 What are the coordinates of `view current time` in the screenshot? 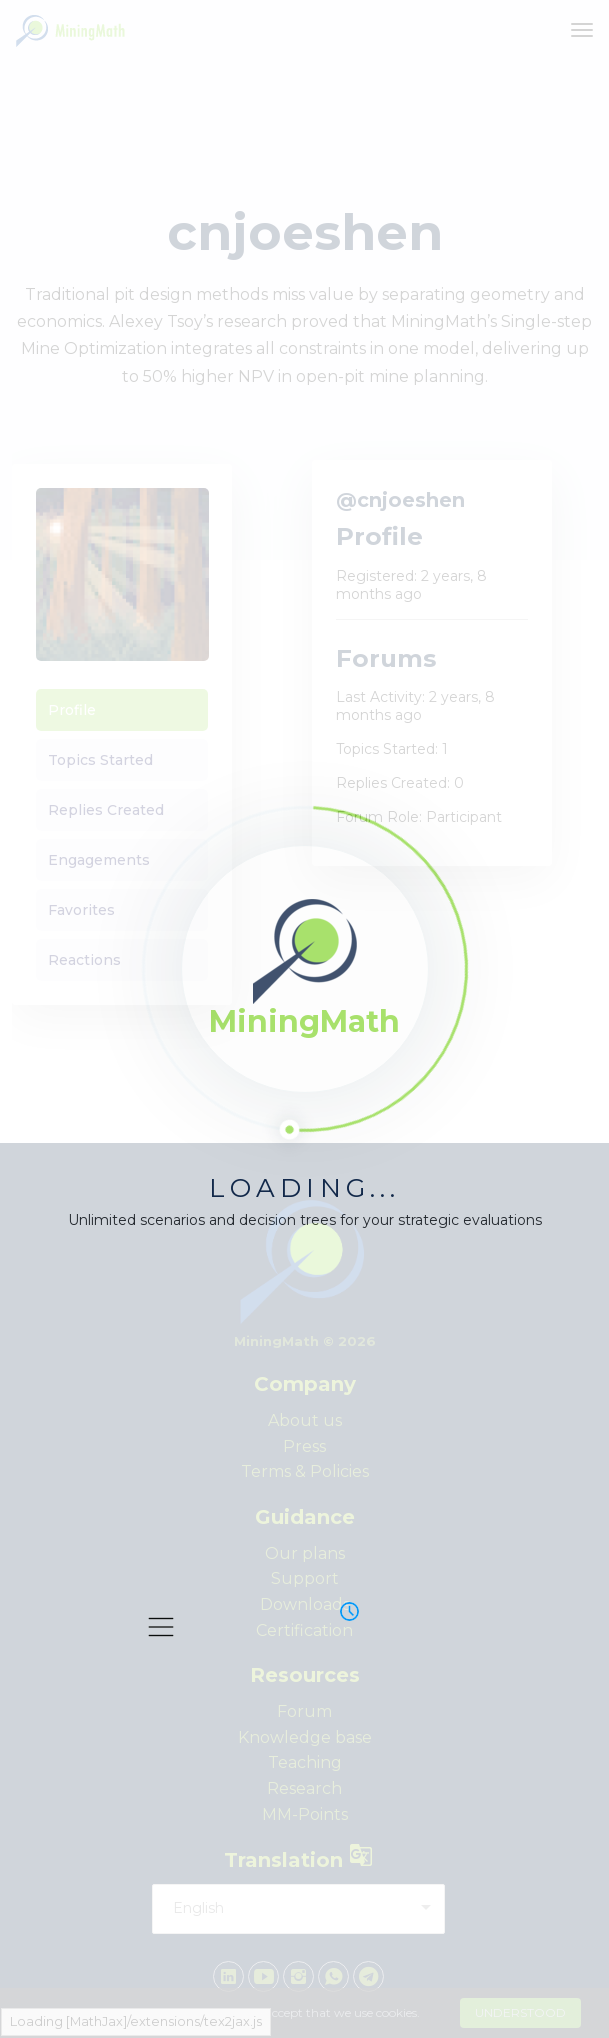 It's located at (349, 1611).